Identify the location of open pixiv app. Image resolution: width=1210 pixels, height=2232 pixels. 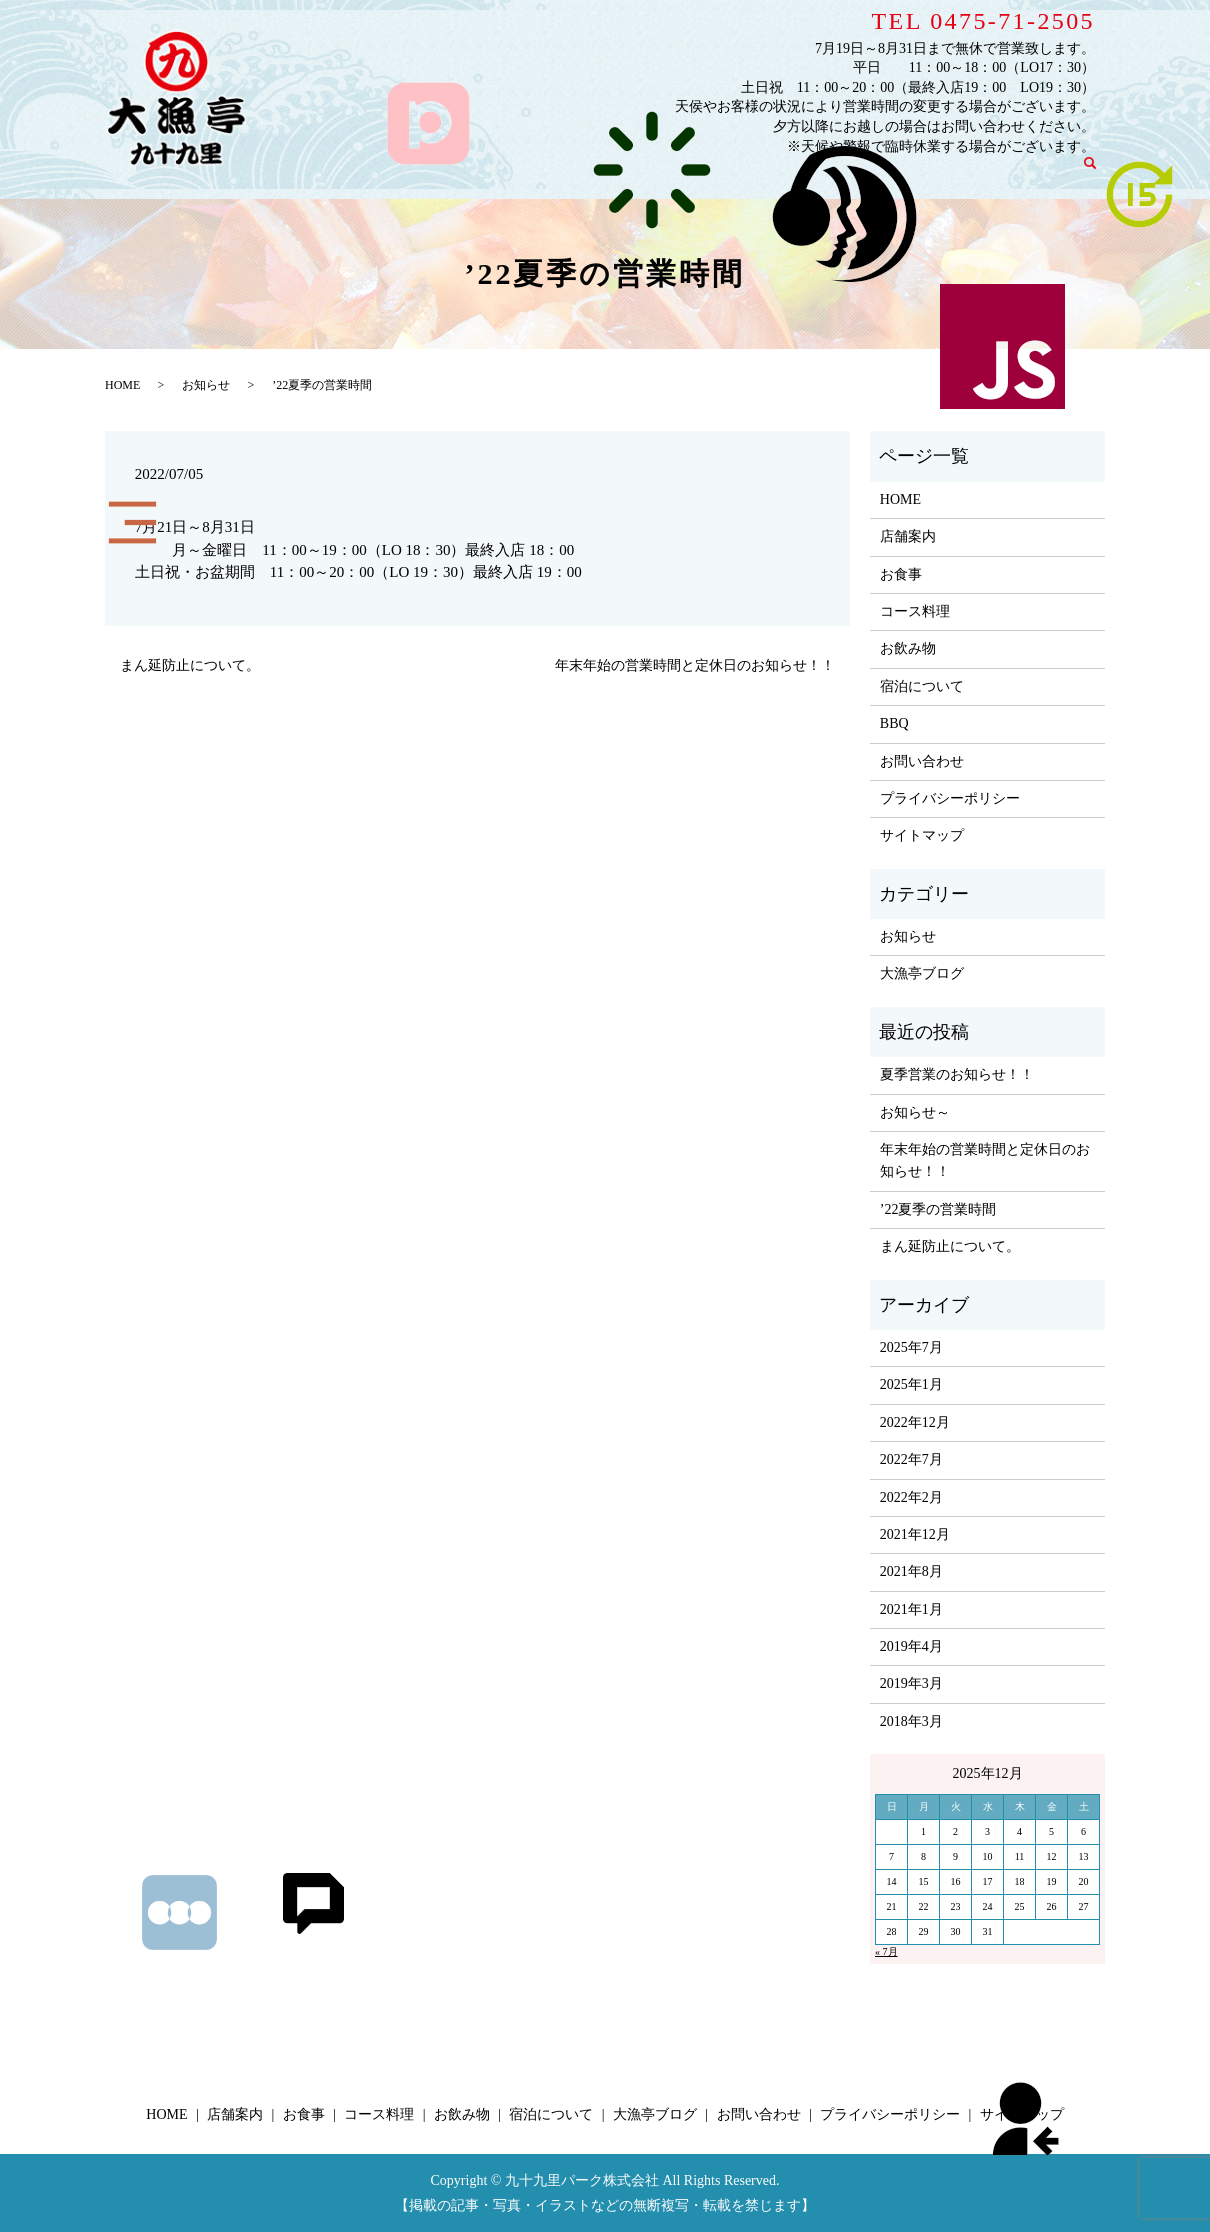
(428, 123).